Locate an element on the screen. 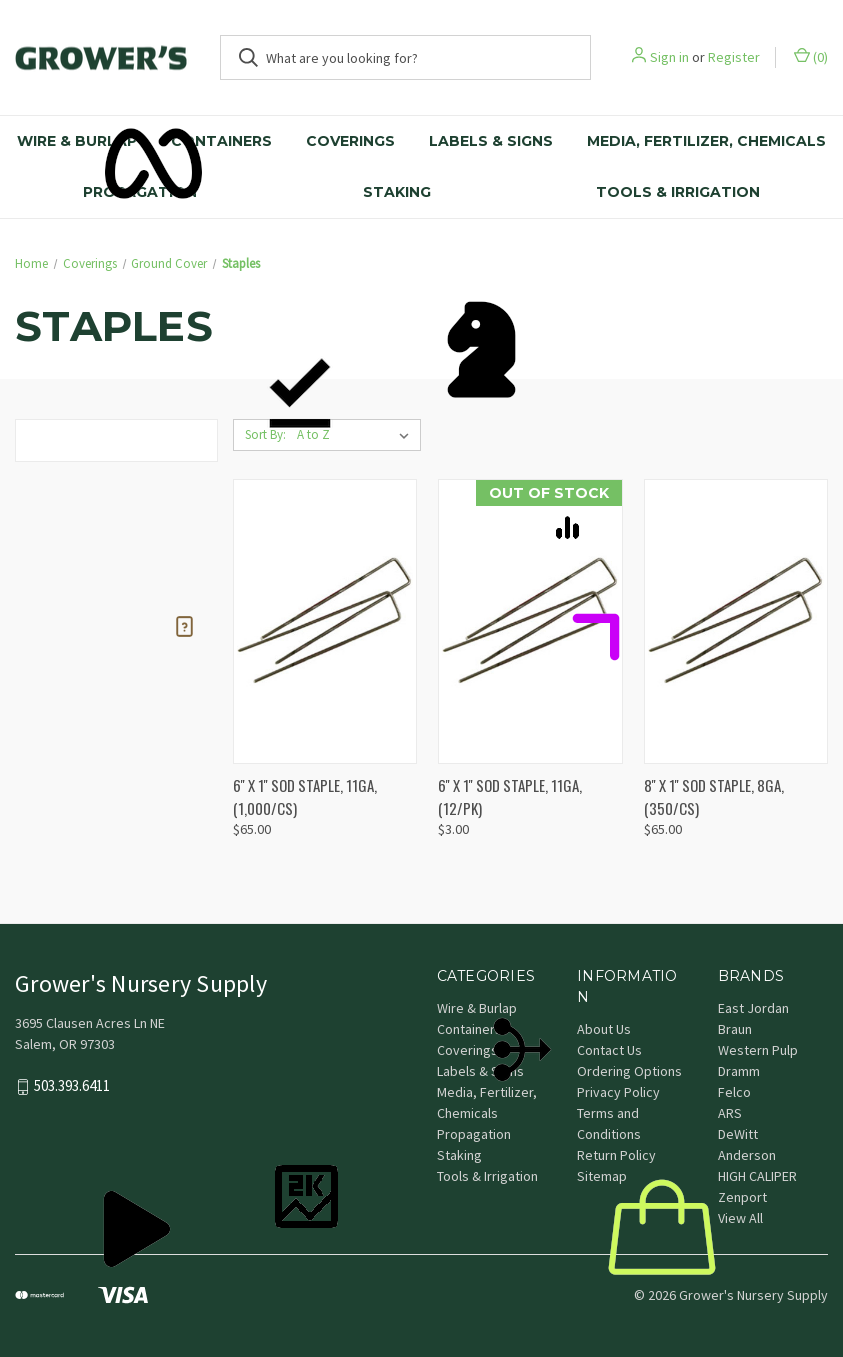 This screenshot has height=1357, width=843. download complete is located at coordinates (300, 393).